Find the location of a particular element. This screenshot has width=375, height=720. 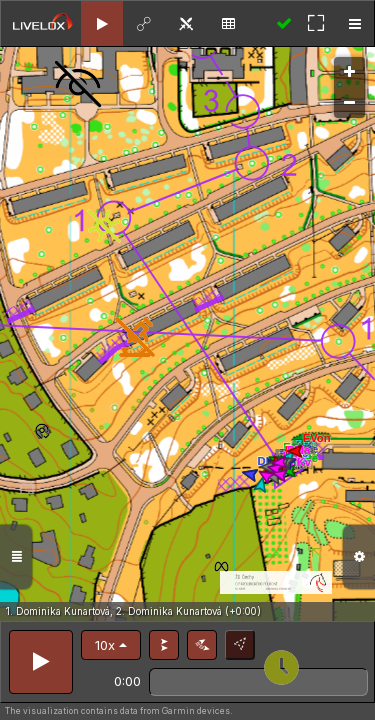

navigate back to previous screen is located at coordinates (317, 553).